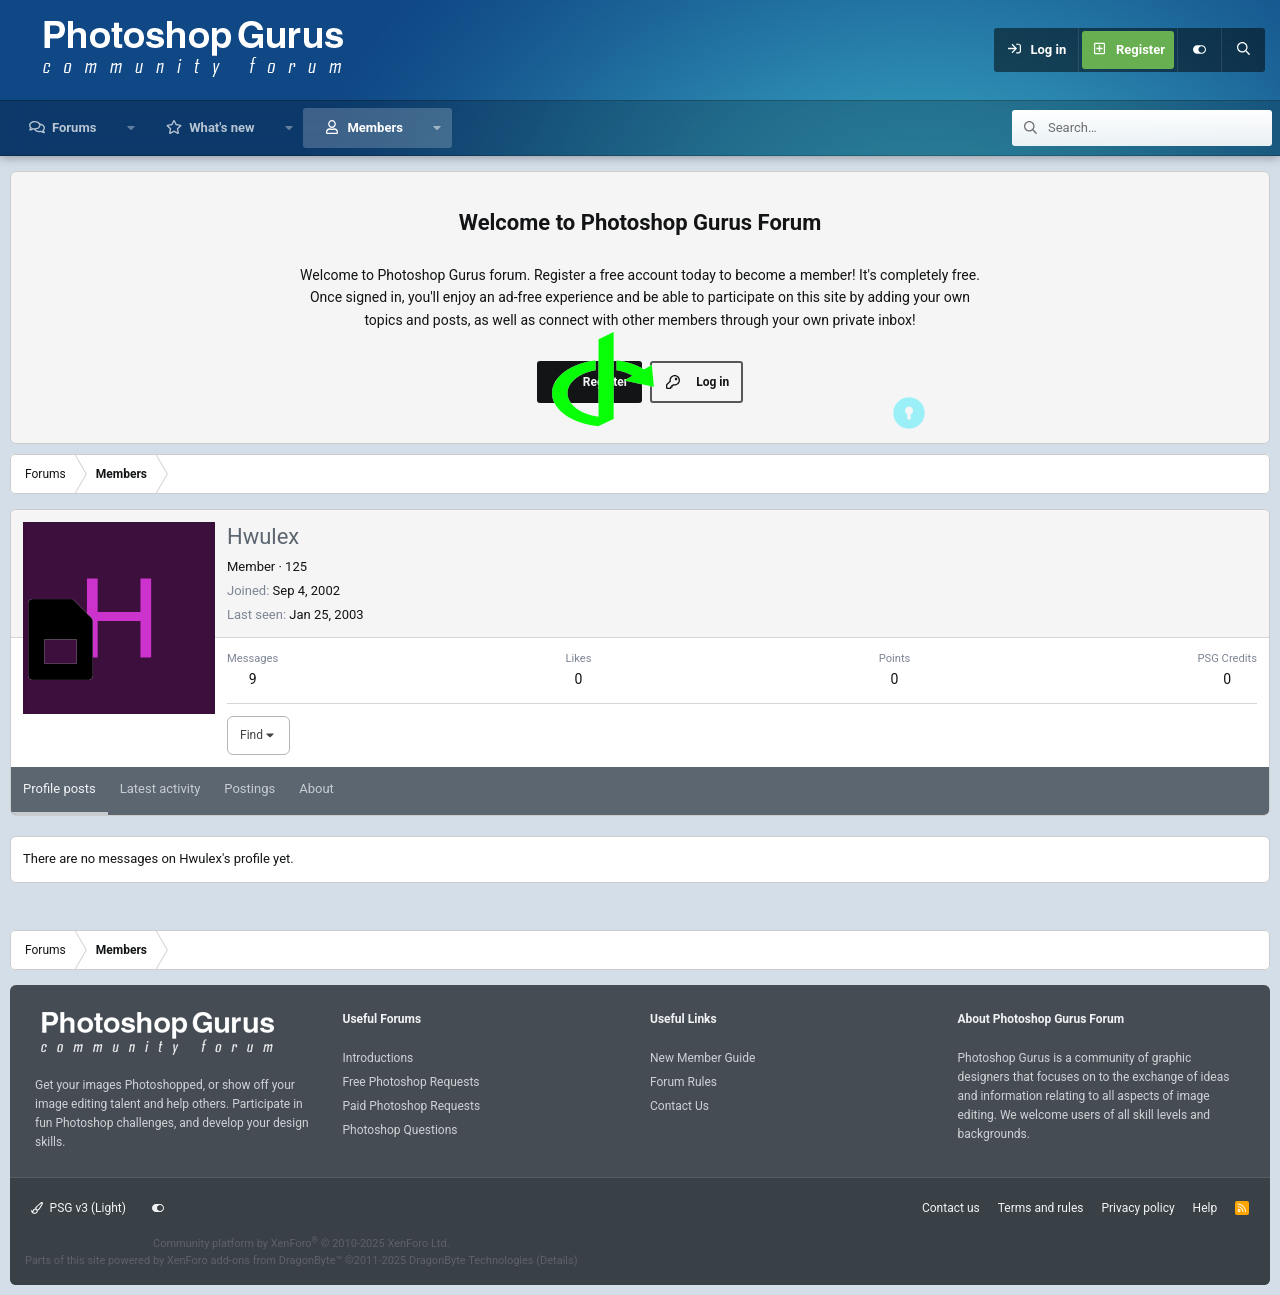  Describe the element at coordinates (909, 413) in the screenshot. I see `lock or secure a room` at that location.